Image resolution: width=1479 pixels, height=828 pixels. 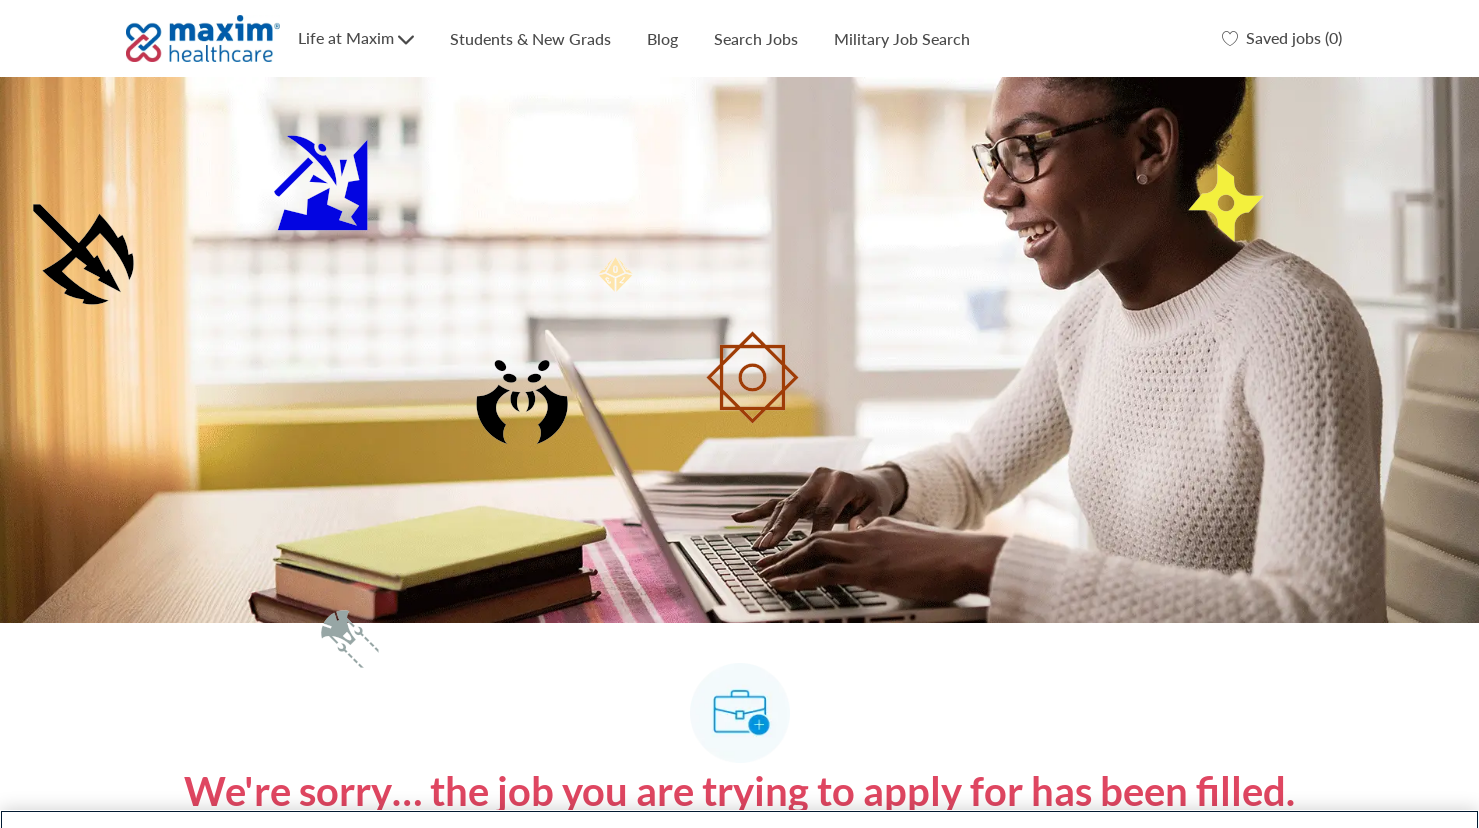 I want to click on select a 10-sided die for rolling, so click(x=615, y=274).